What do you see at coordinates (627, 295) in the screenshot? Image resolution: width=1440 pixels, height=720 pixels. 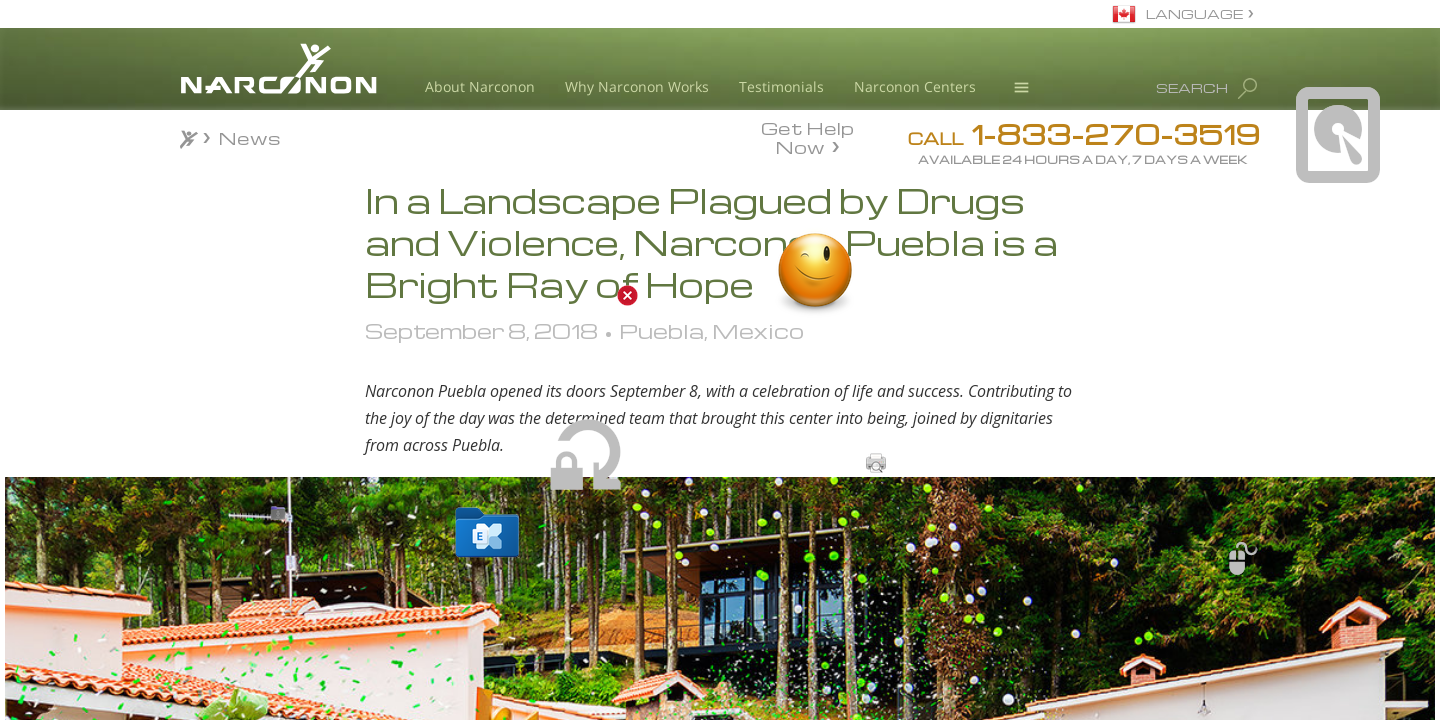 I see `close or exit the application` at bounding box center [627, 295].